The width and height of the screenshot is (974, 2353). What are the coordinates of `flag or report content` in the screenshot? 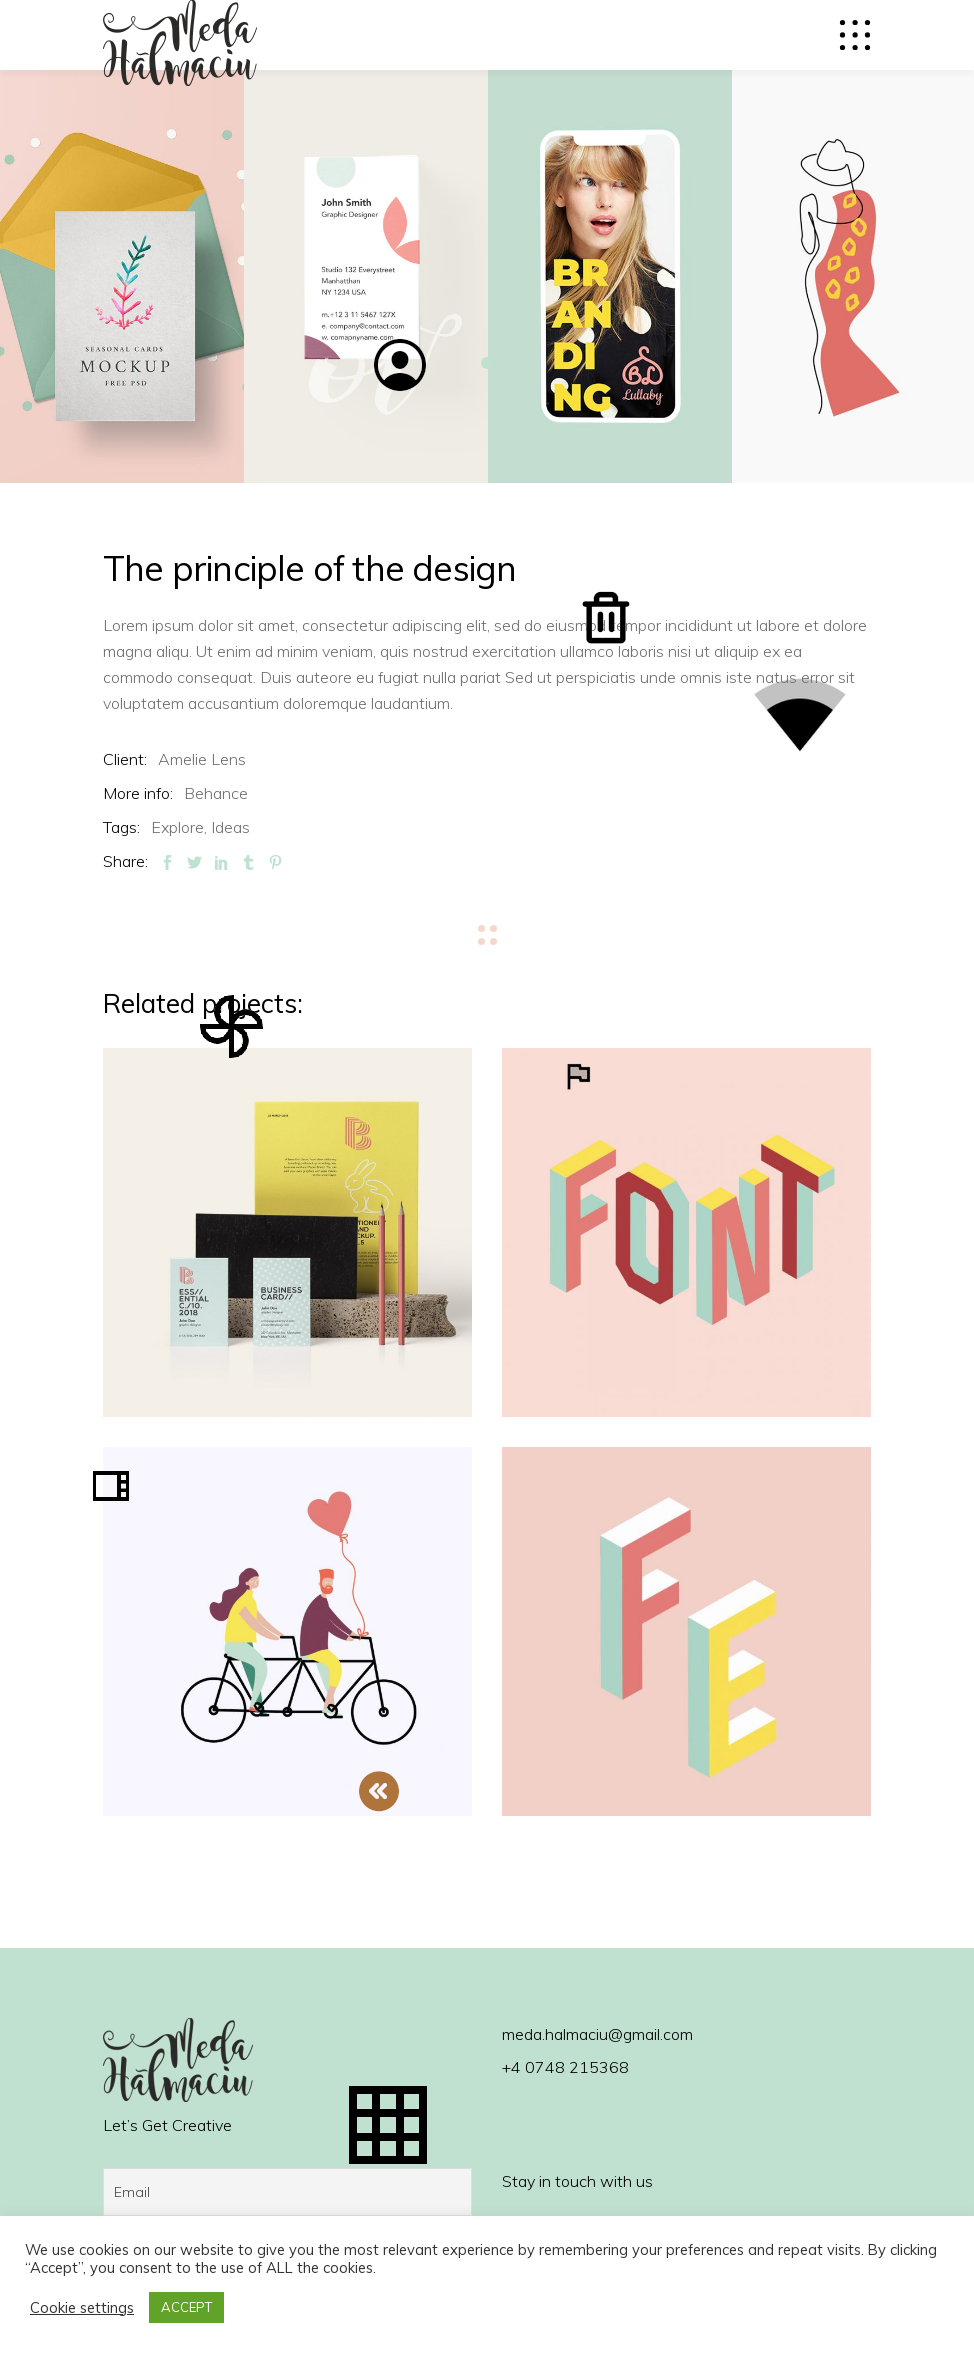 It's located at (578, 1076).